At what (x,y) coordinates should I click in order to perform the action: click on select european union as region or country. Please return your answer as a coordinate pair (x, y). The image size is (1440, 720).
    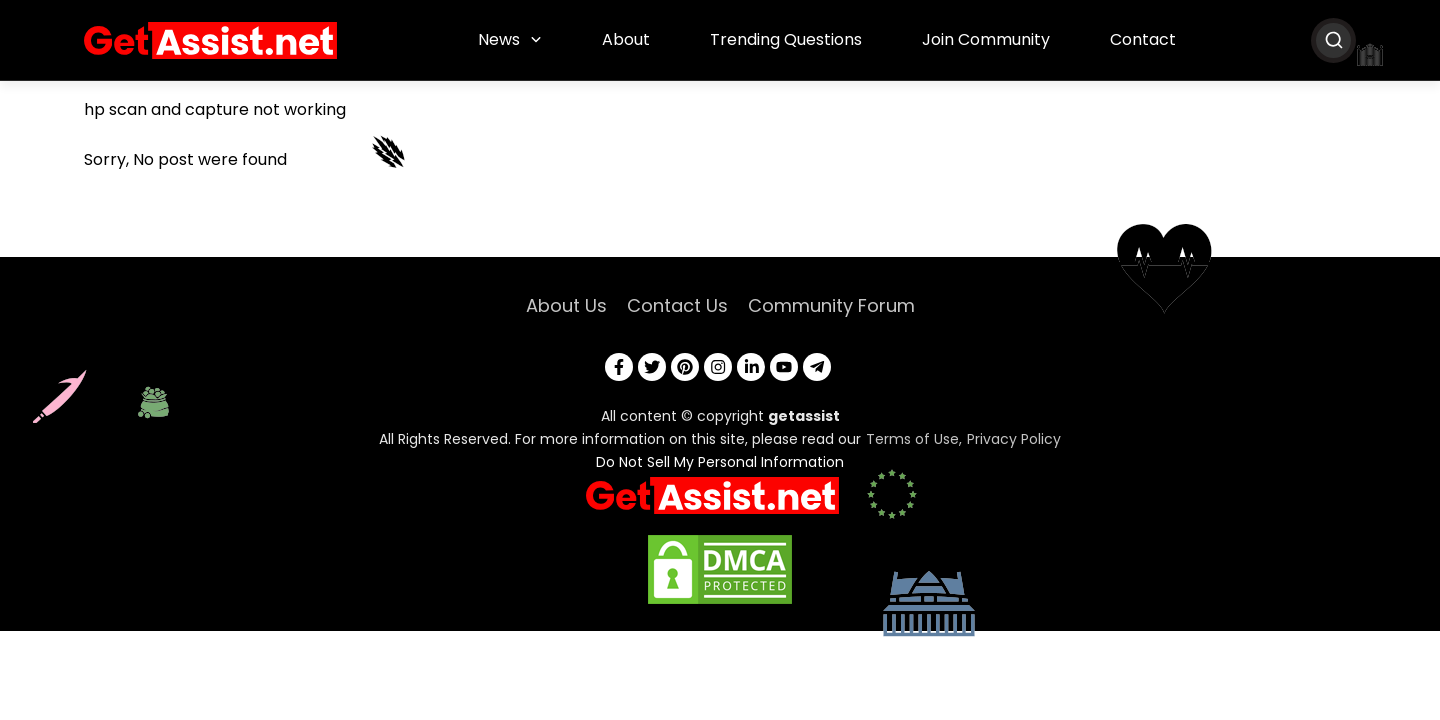
    Looking at the image, I should click on (892, 494).